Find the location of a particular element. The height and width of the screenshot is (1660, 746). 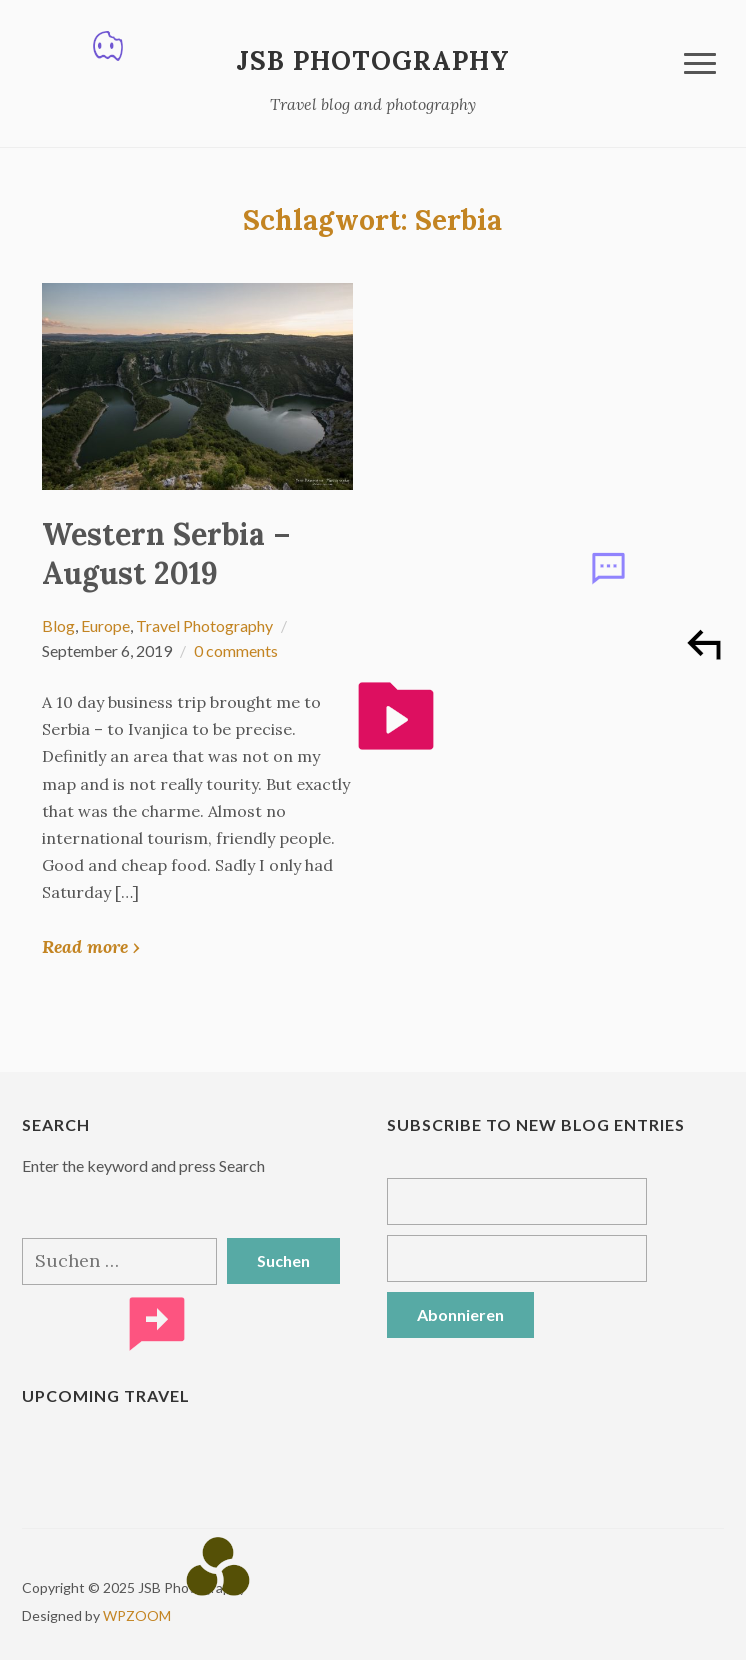

reply to a message is located at coordinates (706, 645).